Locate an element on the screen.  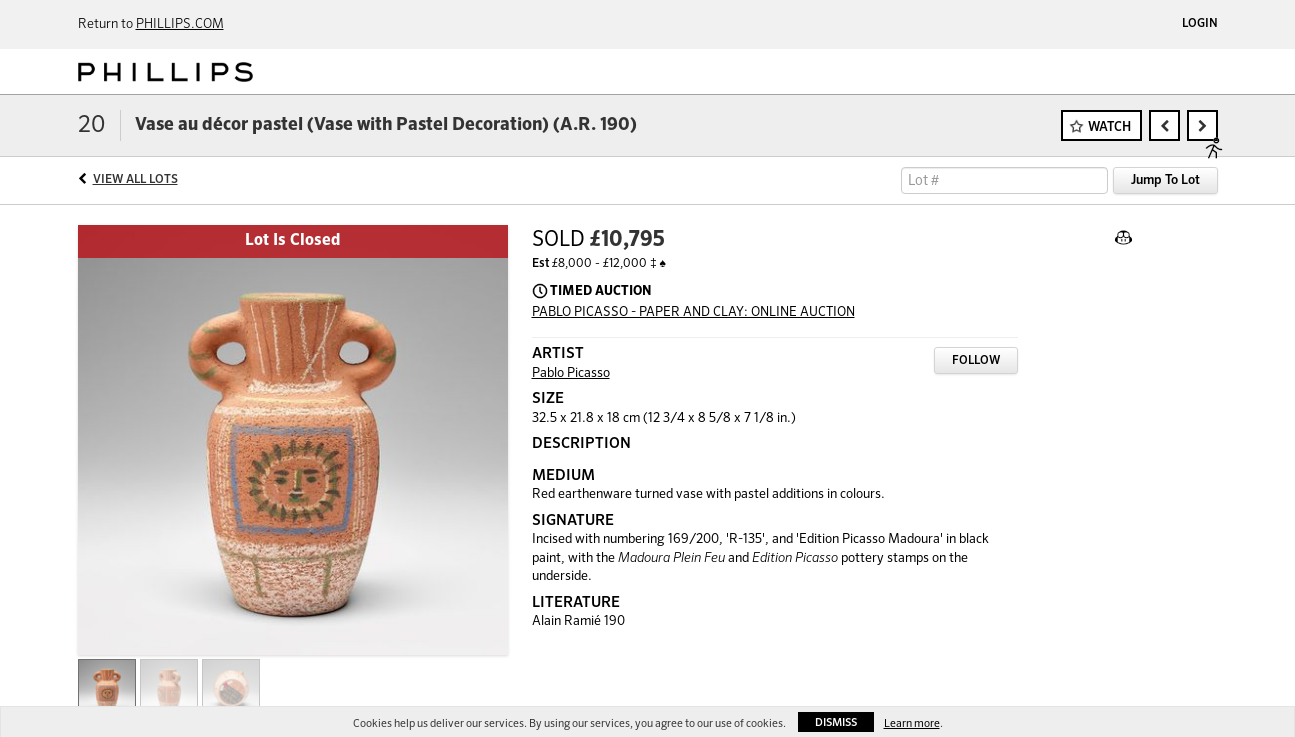
access github copilot ai assistant is located at coordinates (1123, 237).